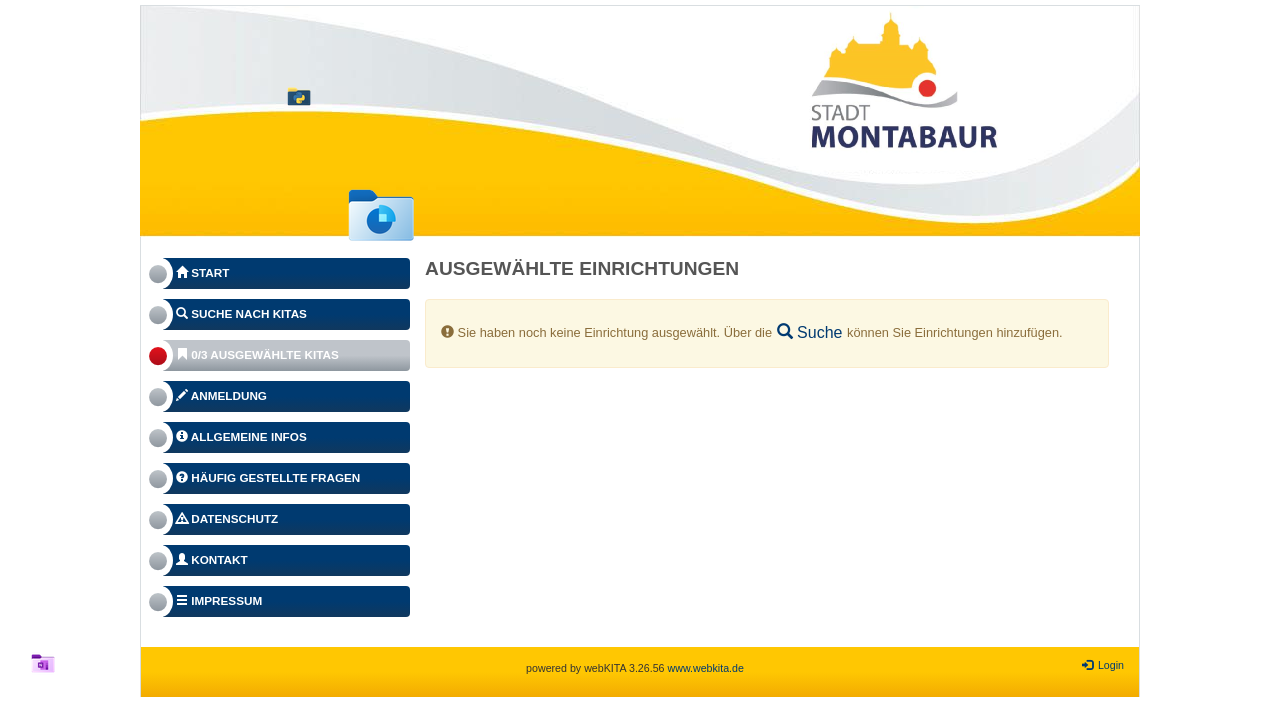  What do you see at coordinates (381, 217) in the screenshot?
I see `open microsoft dynamics 365 sales folder` at bounding box center [381, 217].